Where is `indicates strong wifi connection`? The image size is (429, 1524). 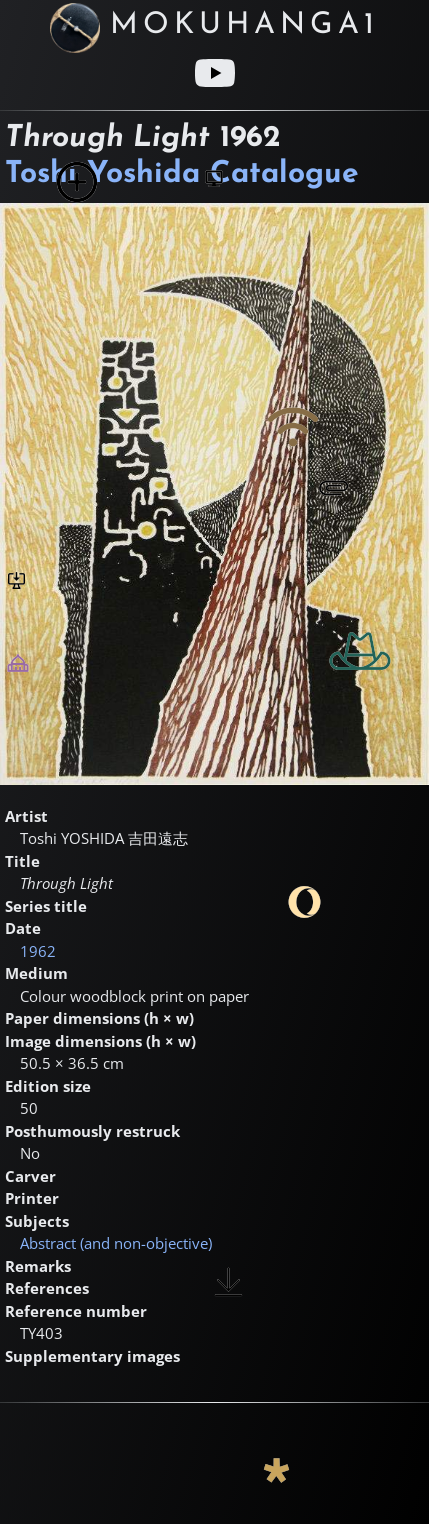
indicates strong wifi connection is located at coordinates (293, 427).